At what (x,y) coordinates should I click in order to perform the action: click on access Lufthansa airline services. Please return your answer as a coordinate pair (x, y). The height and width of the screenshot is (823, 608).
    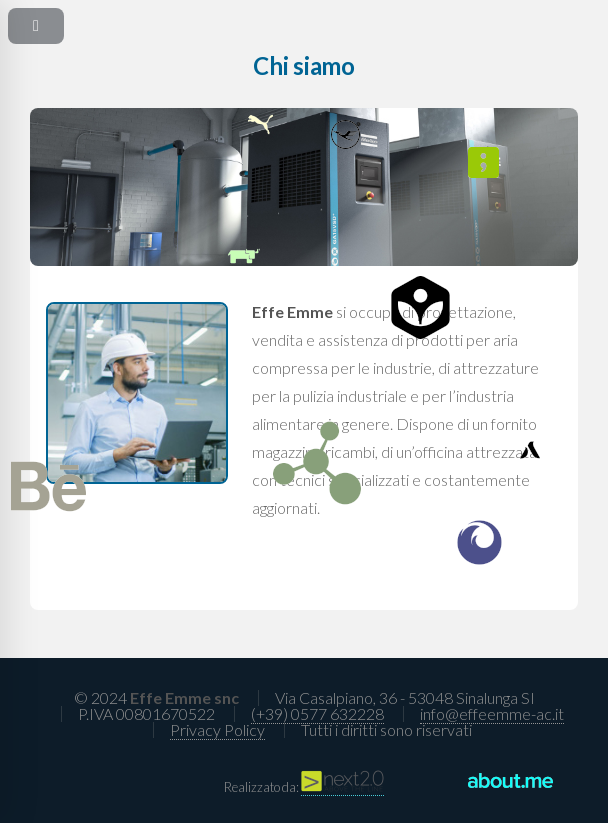
    Looking at the image, I should click on (345, 134).